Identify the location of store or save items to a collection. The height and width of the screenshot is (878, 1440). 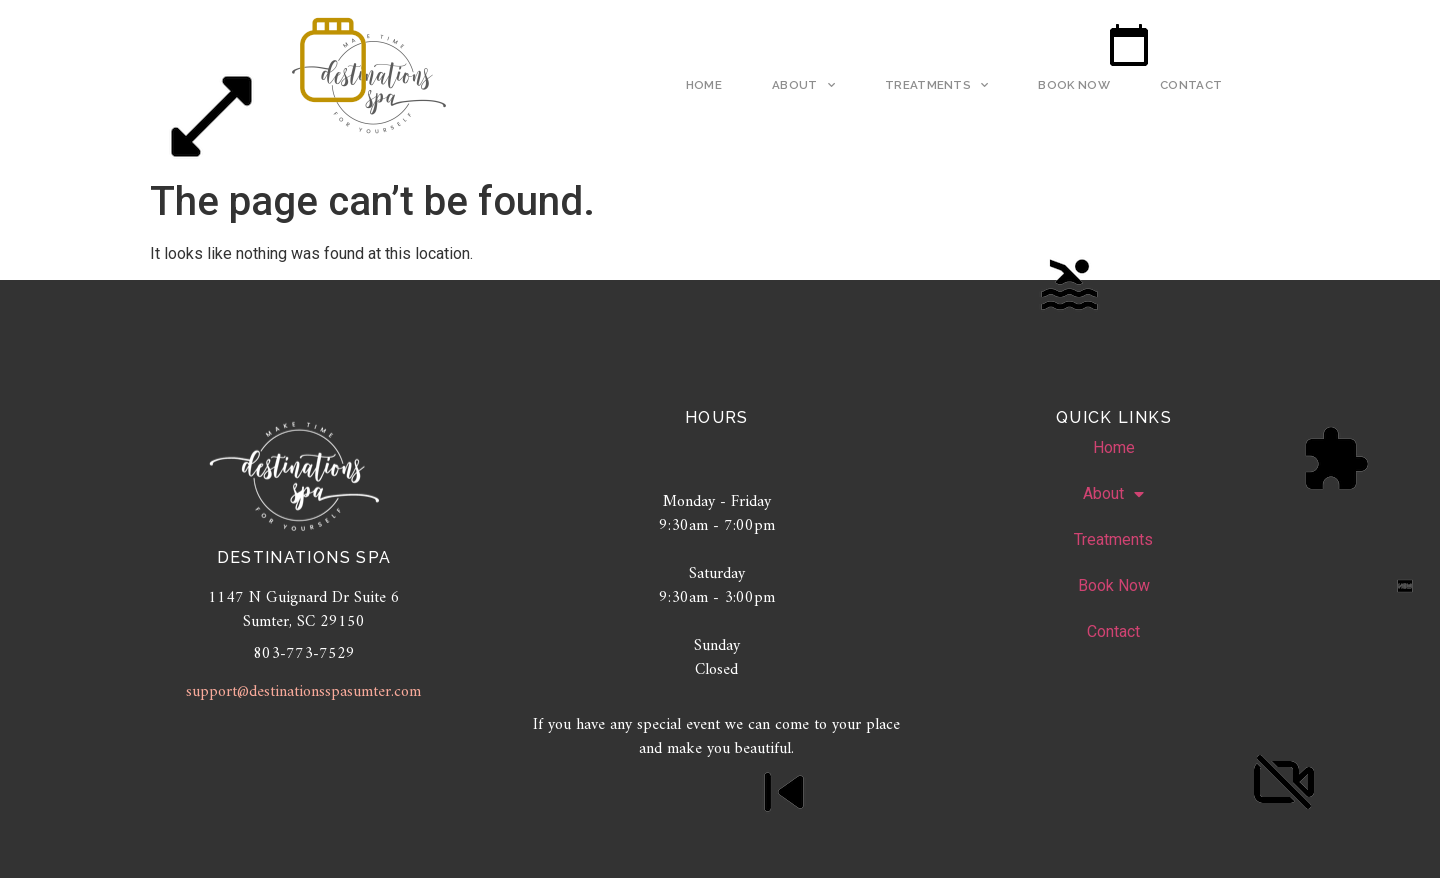
(333, 60).